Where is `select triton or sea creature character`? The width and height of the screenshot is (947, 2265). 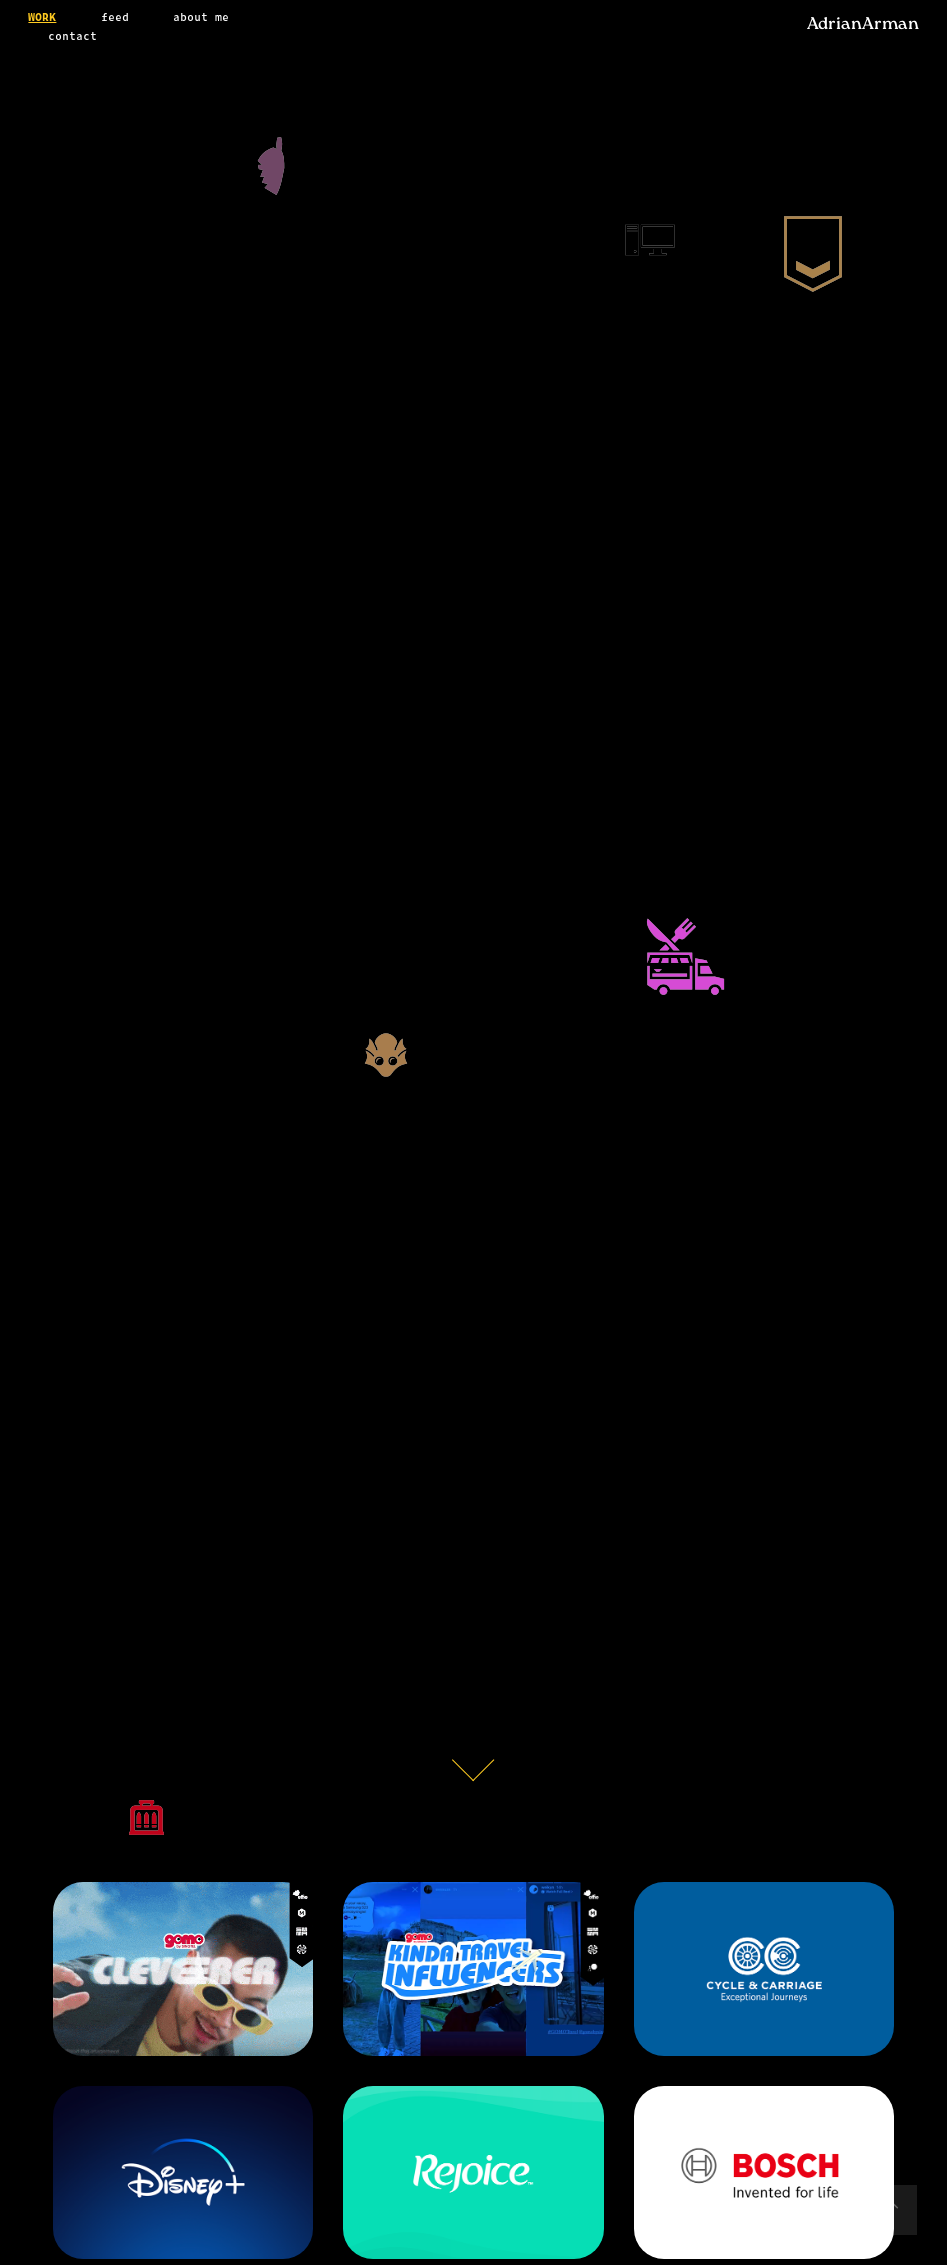
select triton or sea creature character is located at coordinates (386, 1055).